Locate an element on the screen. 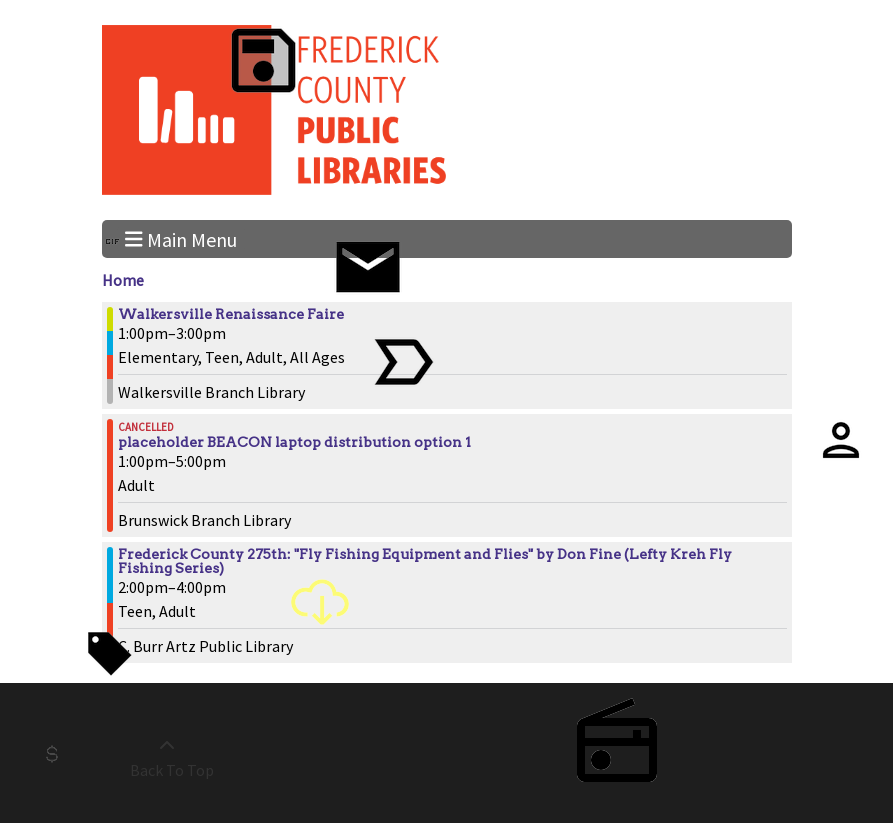 This screenshot has width=893, height=823. mark message as unread is located at coordinates (368, 267).